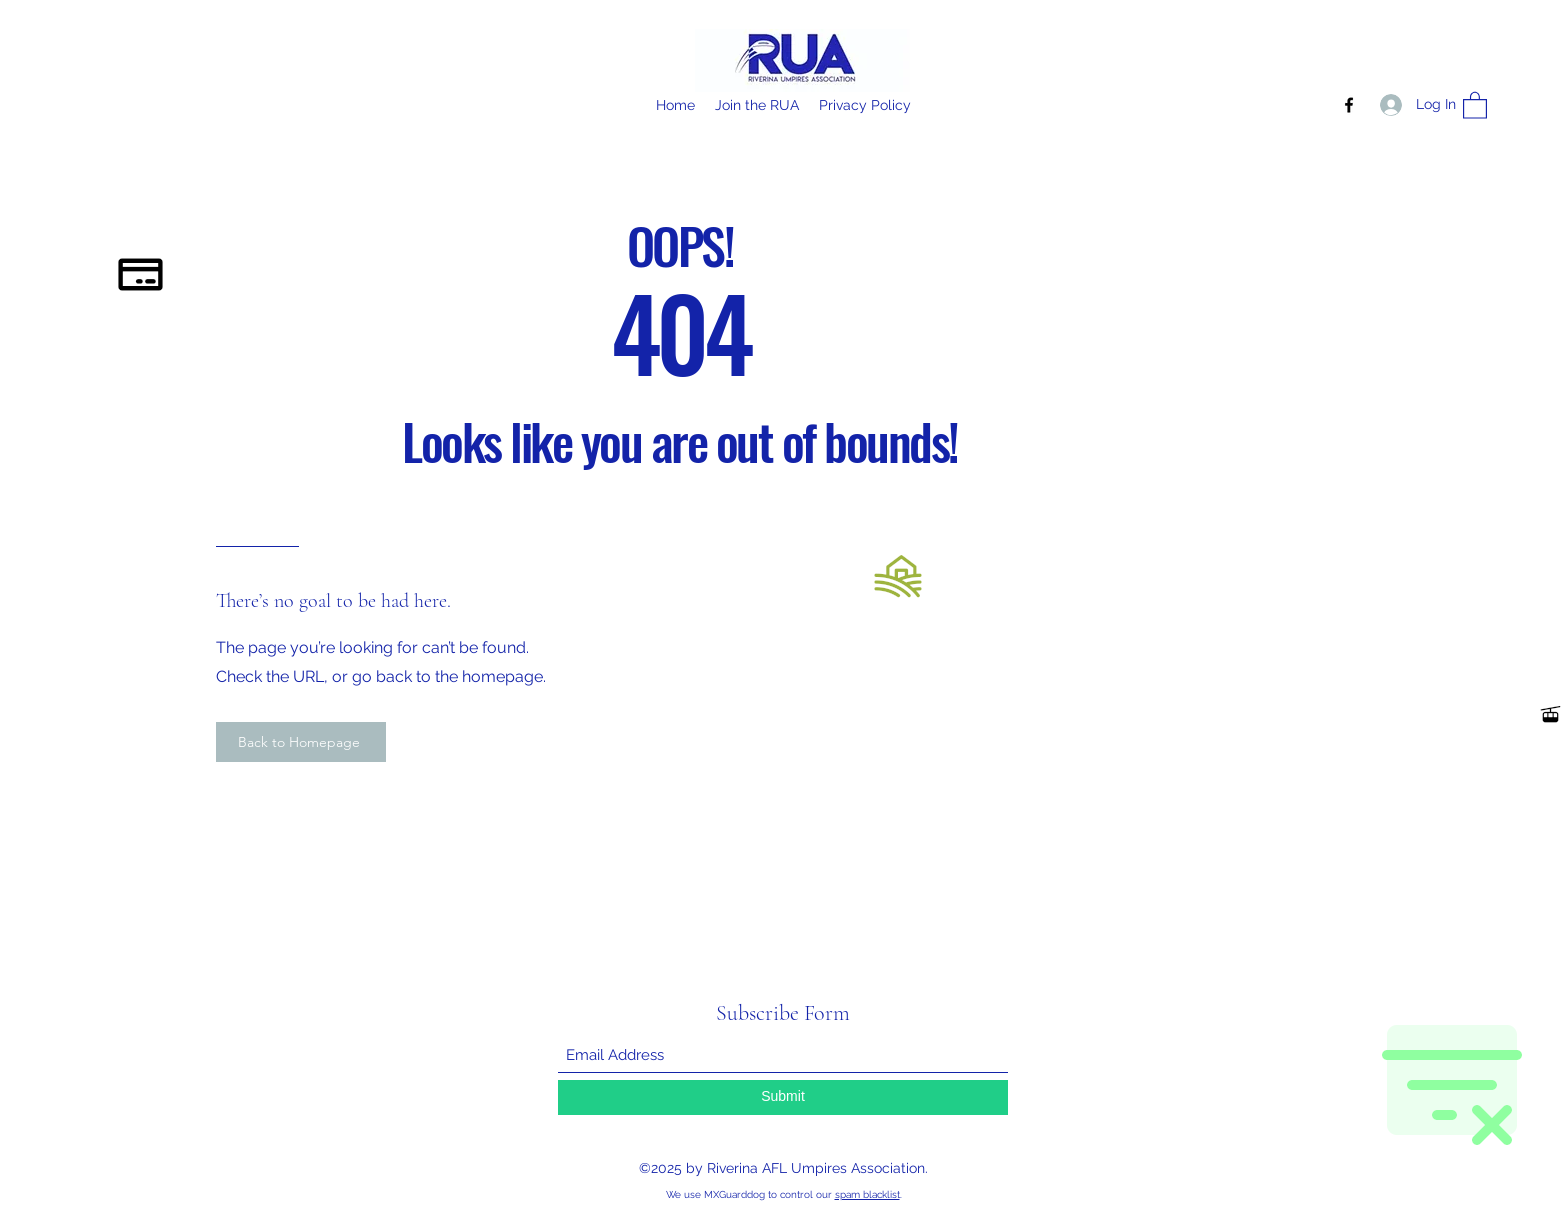 The image size is (1568, 1211). I want to click on access farm or agricultural features, so click(898, 577).